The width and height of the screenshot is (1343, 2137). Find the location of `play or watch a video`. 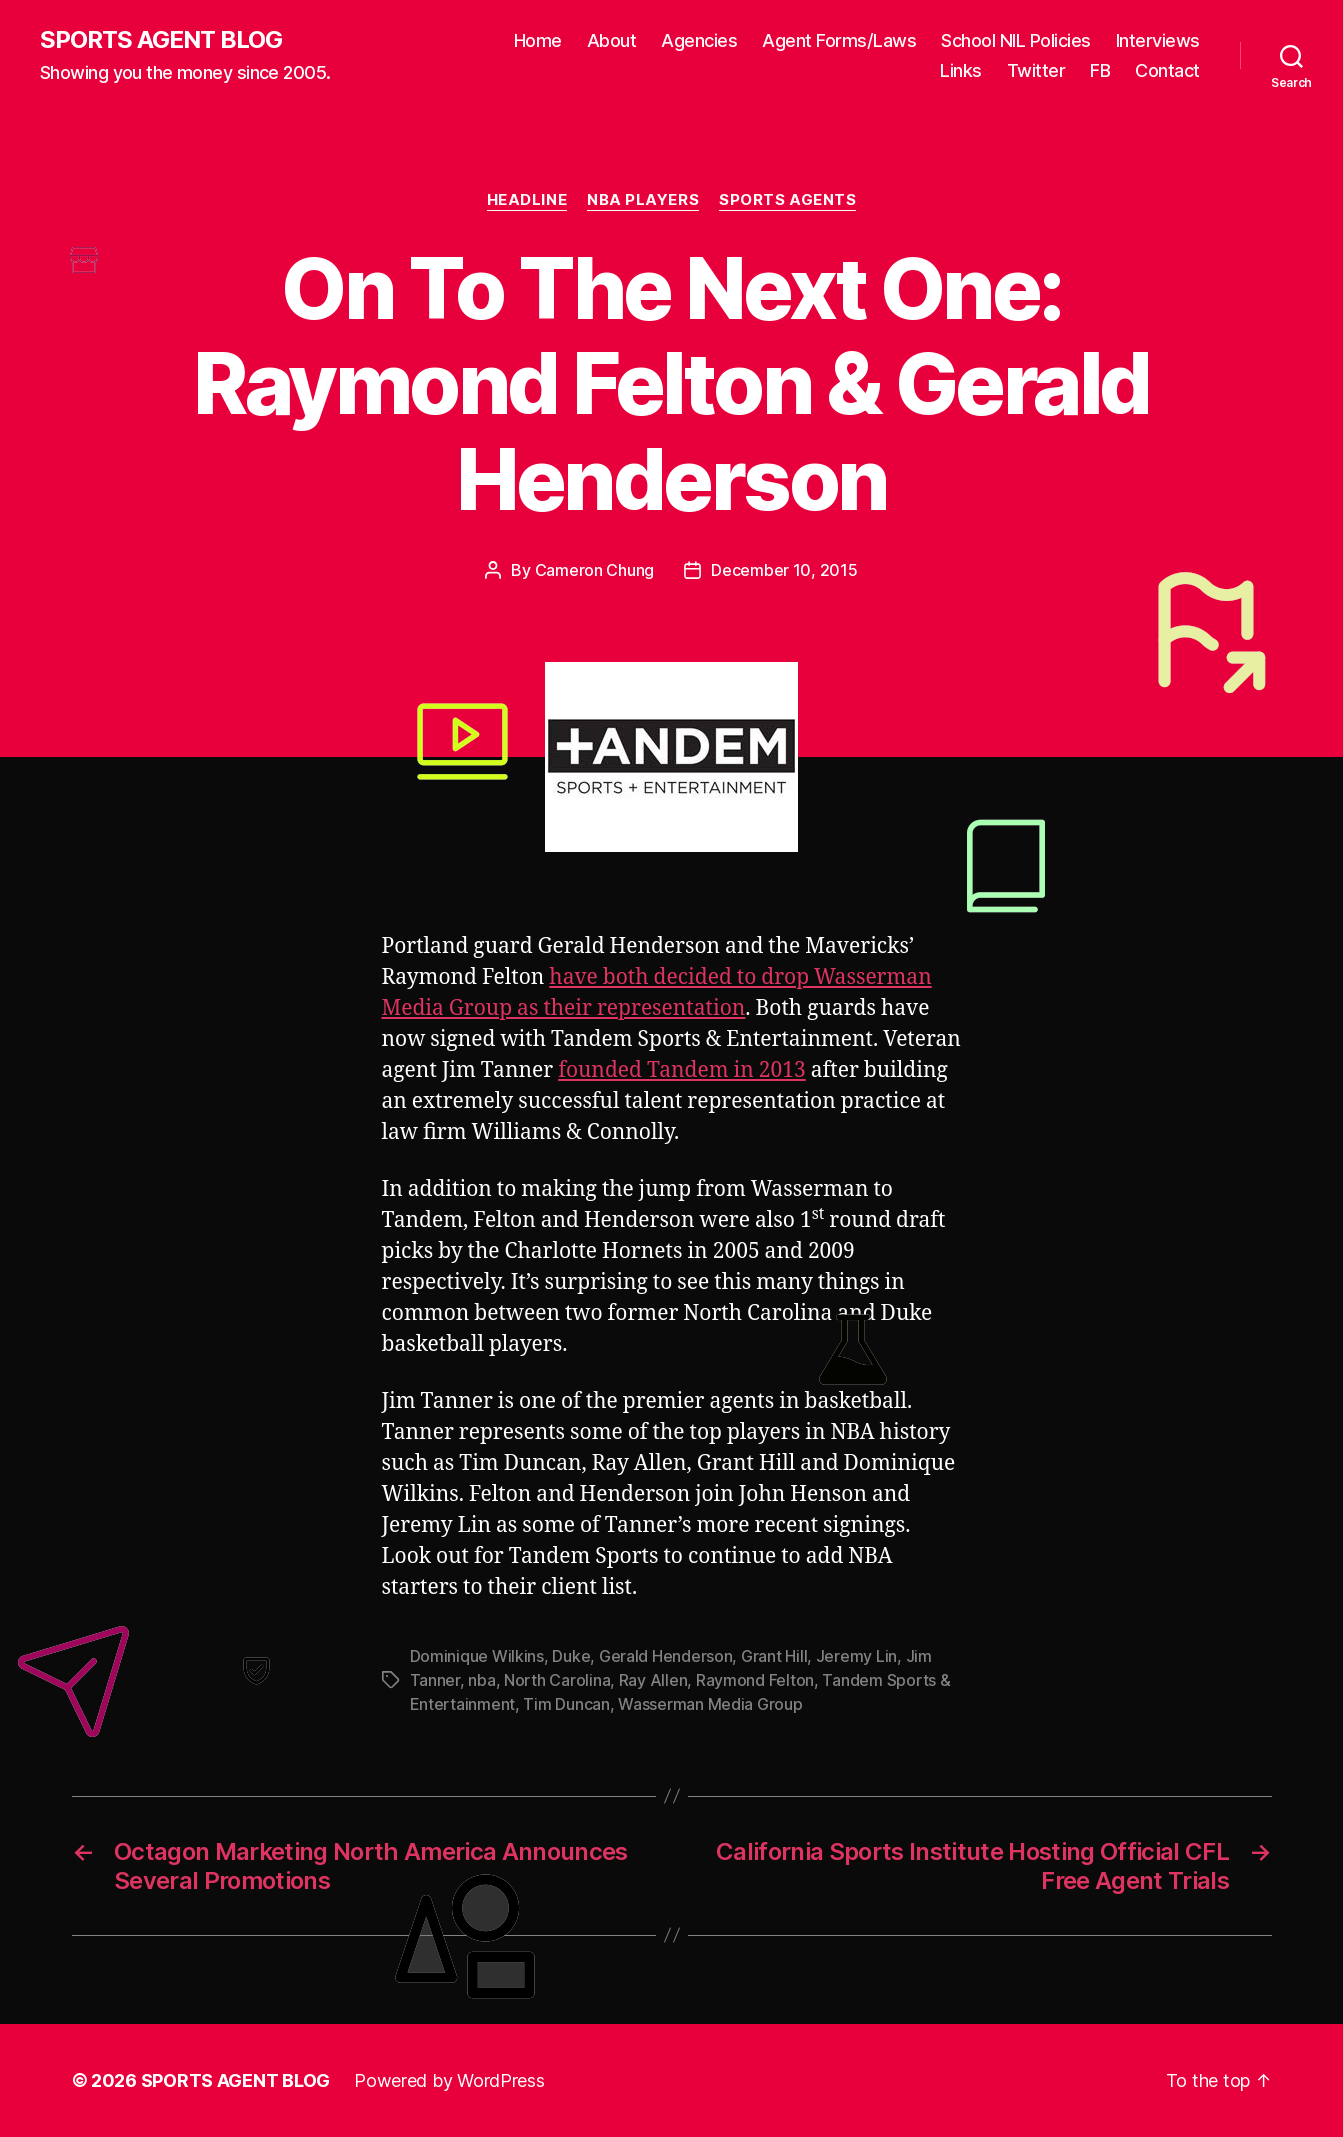

play or watch a video is located at coordinates (462, 741).